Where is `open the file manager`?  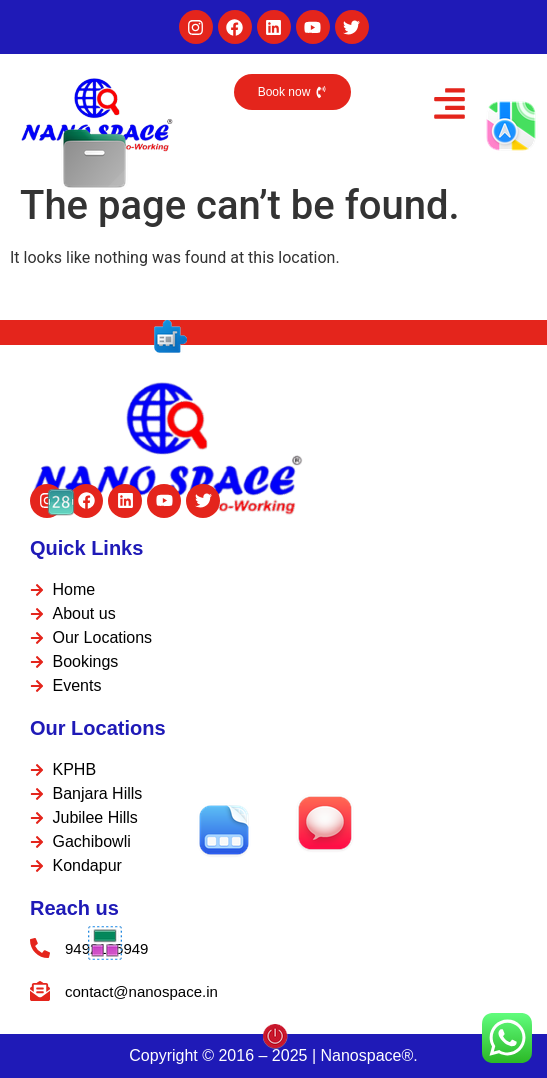 open the file manager is located at coordinates (94, 158).